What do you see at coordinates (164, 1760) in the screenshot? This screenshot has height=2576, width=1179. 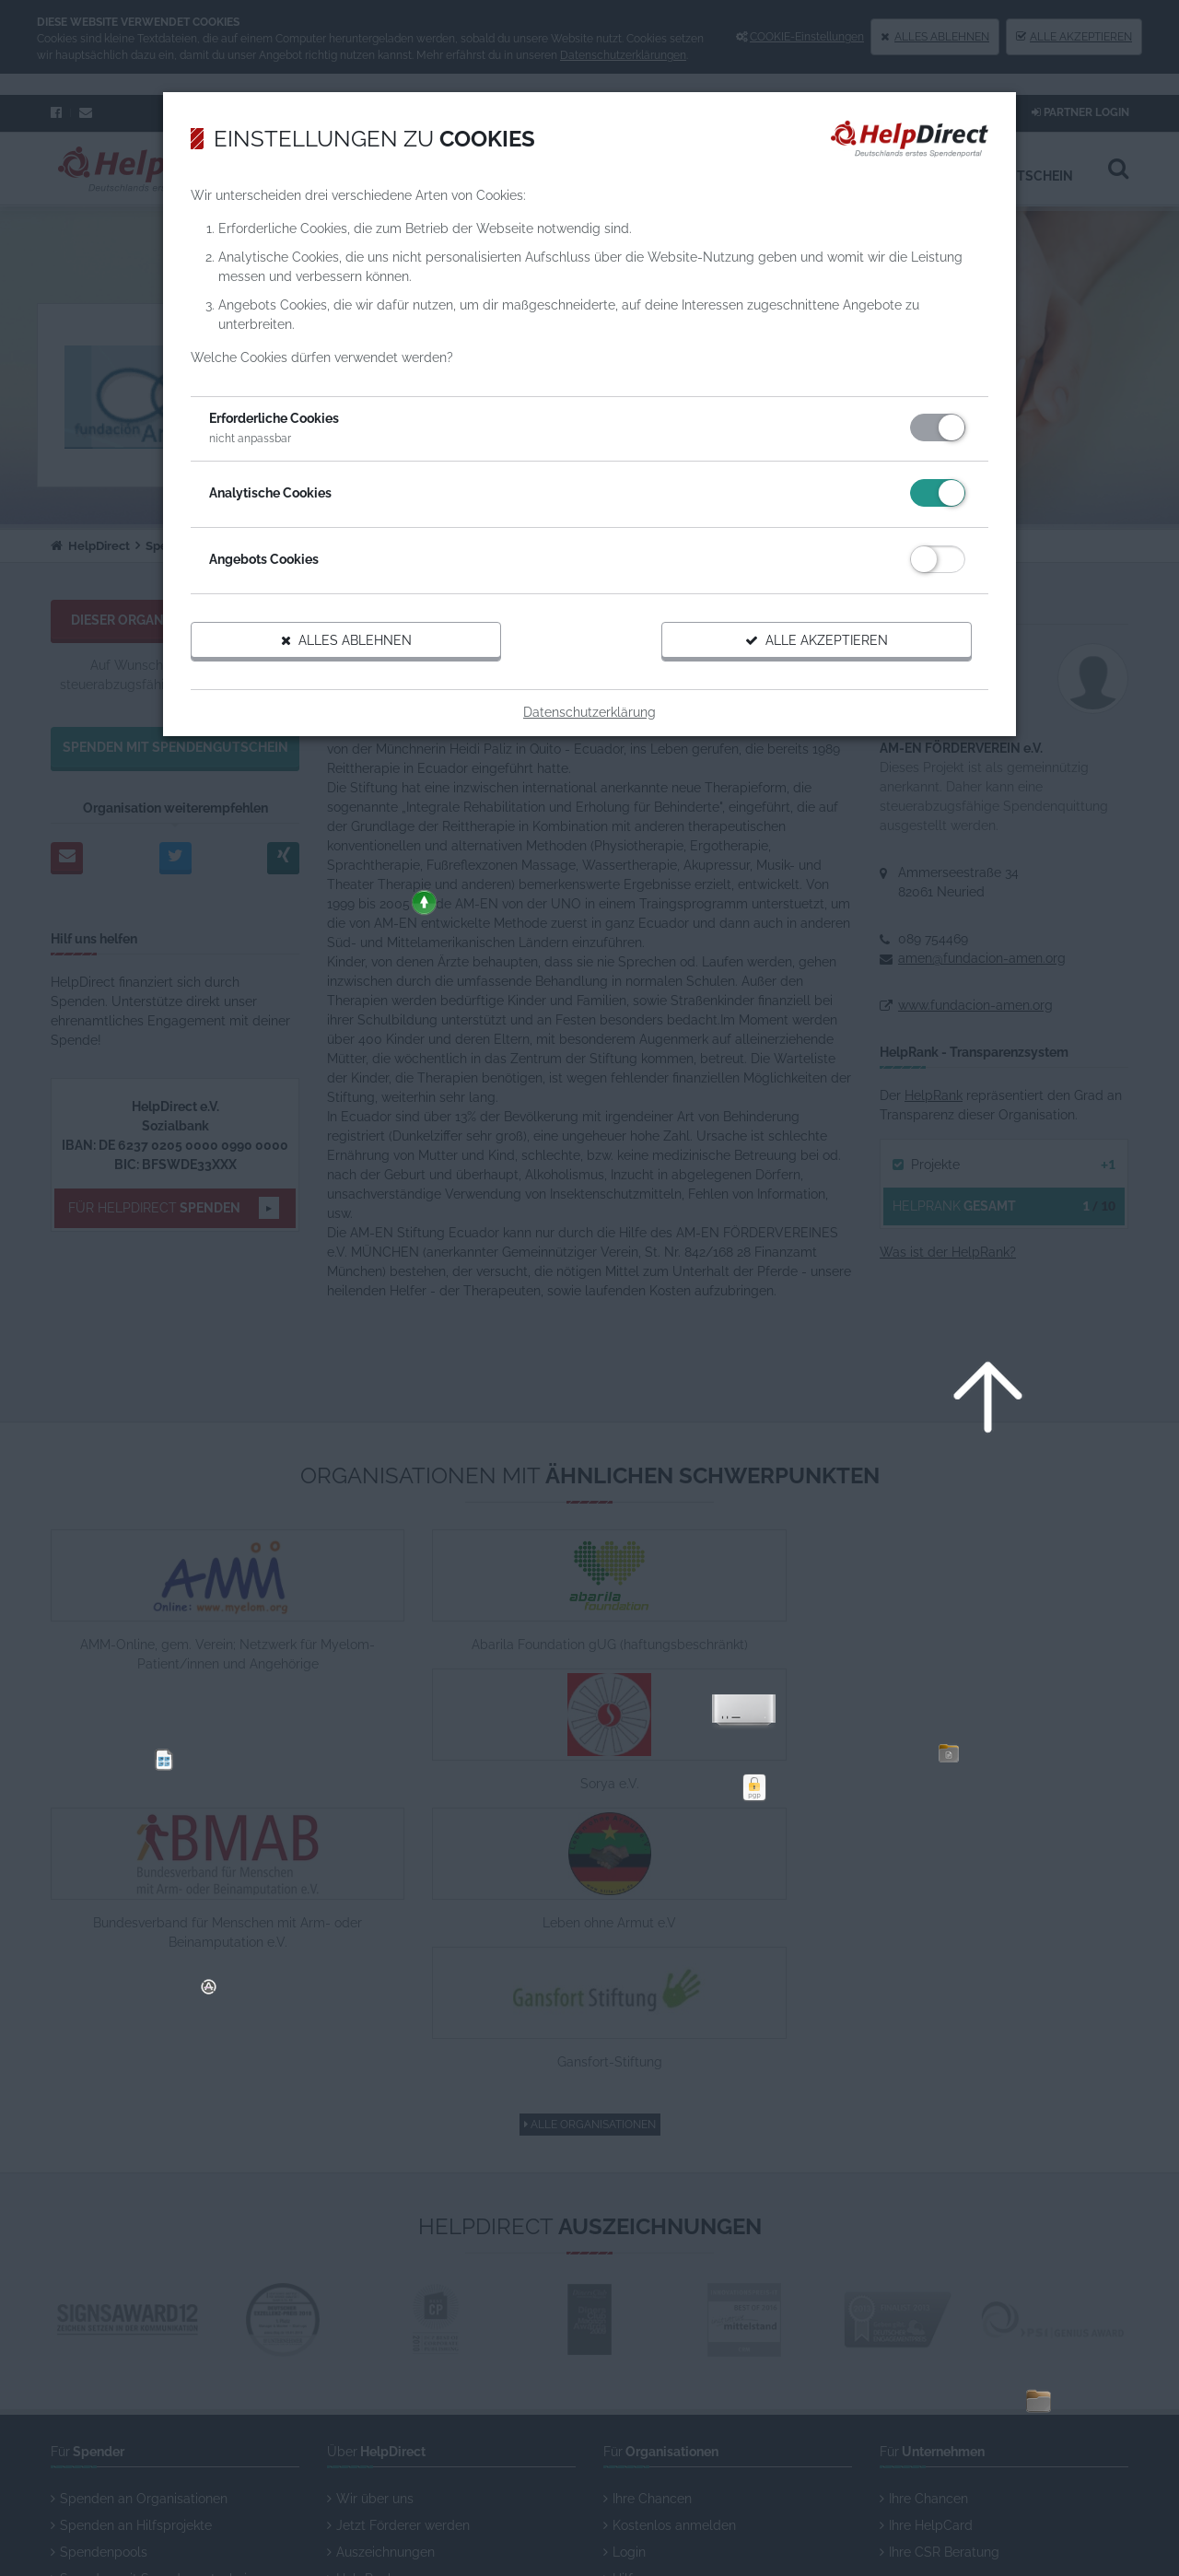 I see `libreoffice master document file type` at bounding box center [164, 1760].